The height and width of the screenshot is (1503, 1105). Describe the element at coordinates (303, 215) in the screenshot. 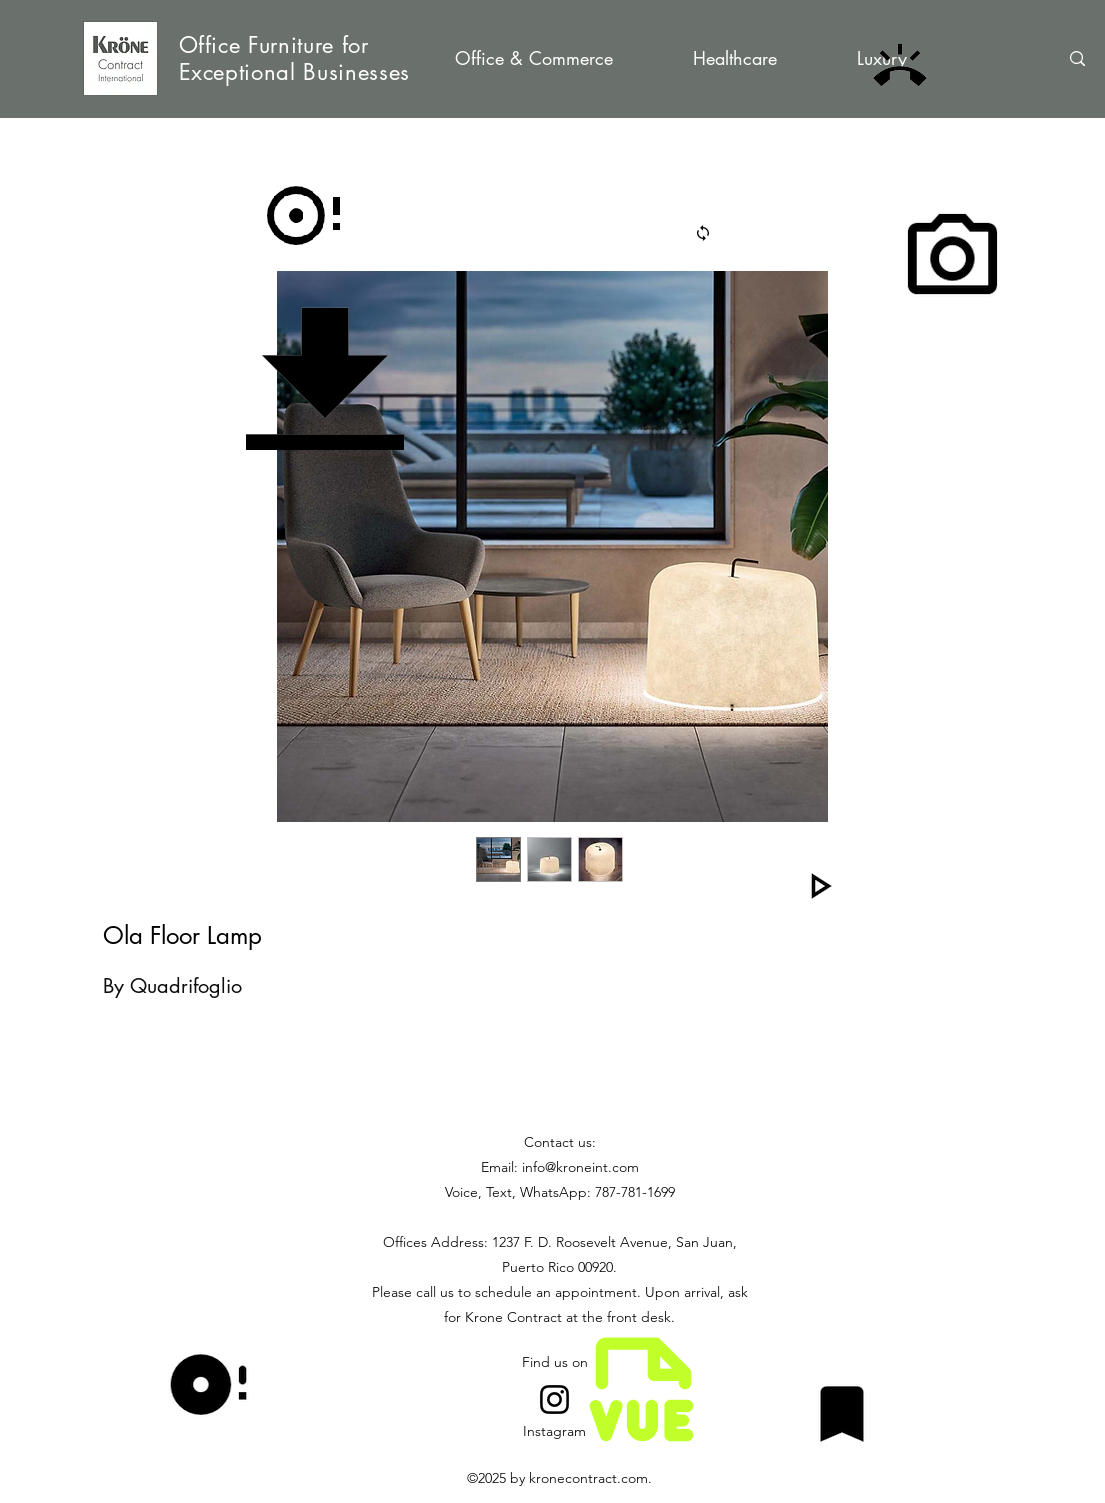

I see `indicates storage disc is full` at that location.